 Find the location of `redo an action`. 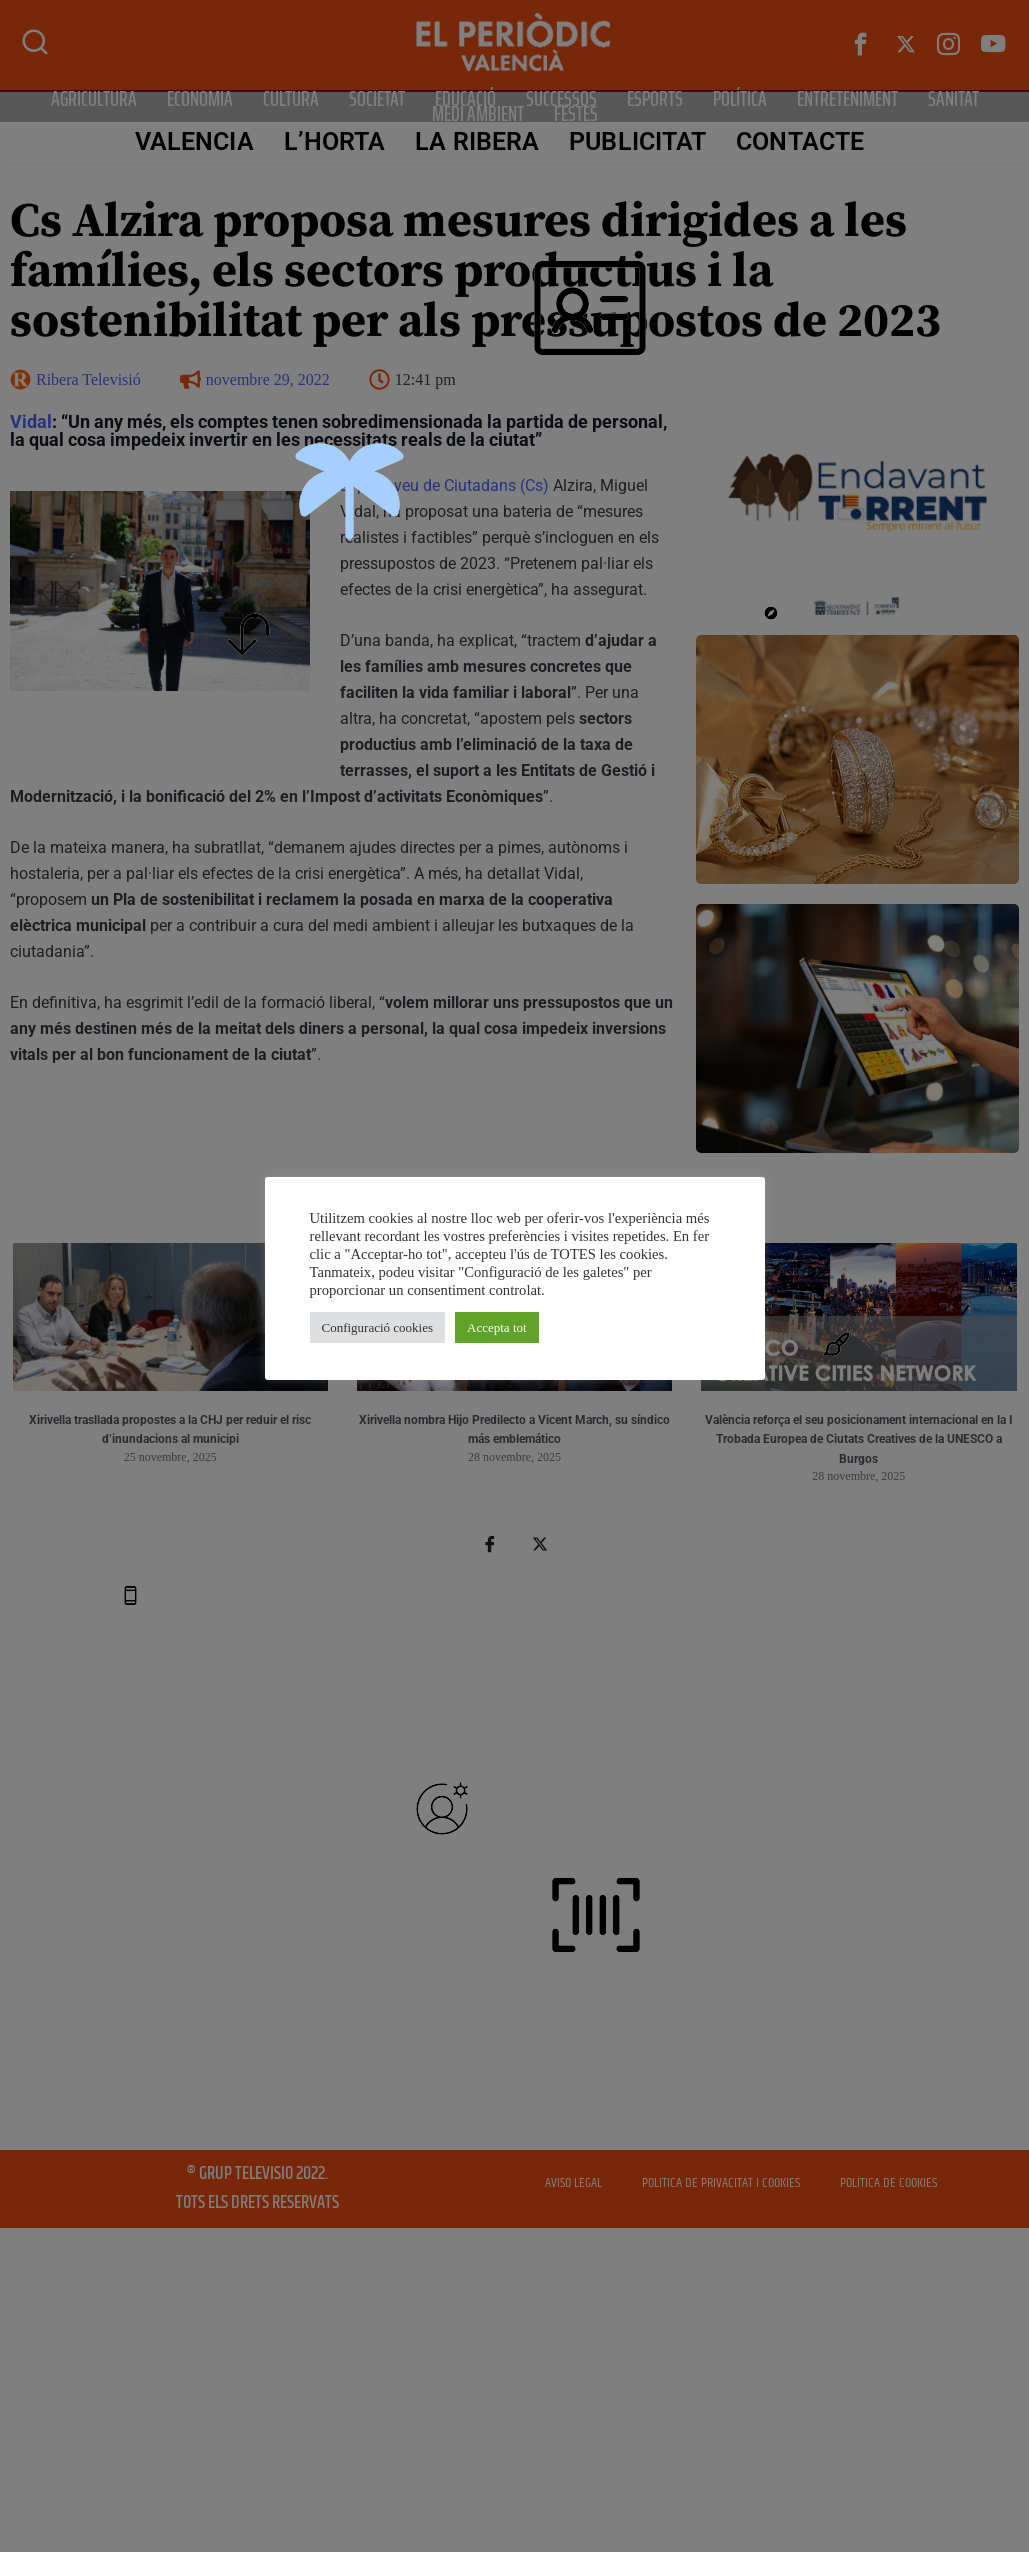

redo an action is located at coordinates (248, 634).